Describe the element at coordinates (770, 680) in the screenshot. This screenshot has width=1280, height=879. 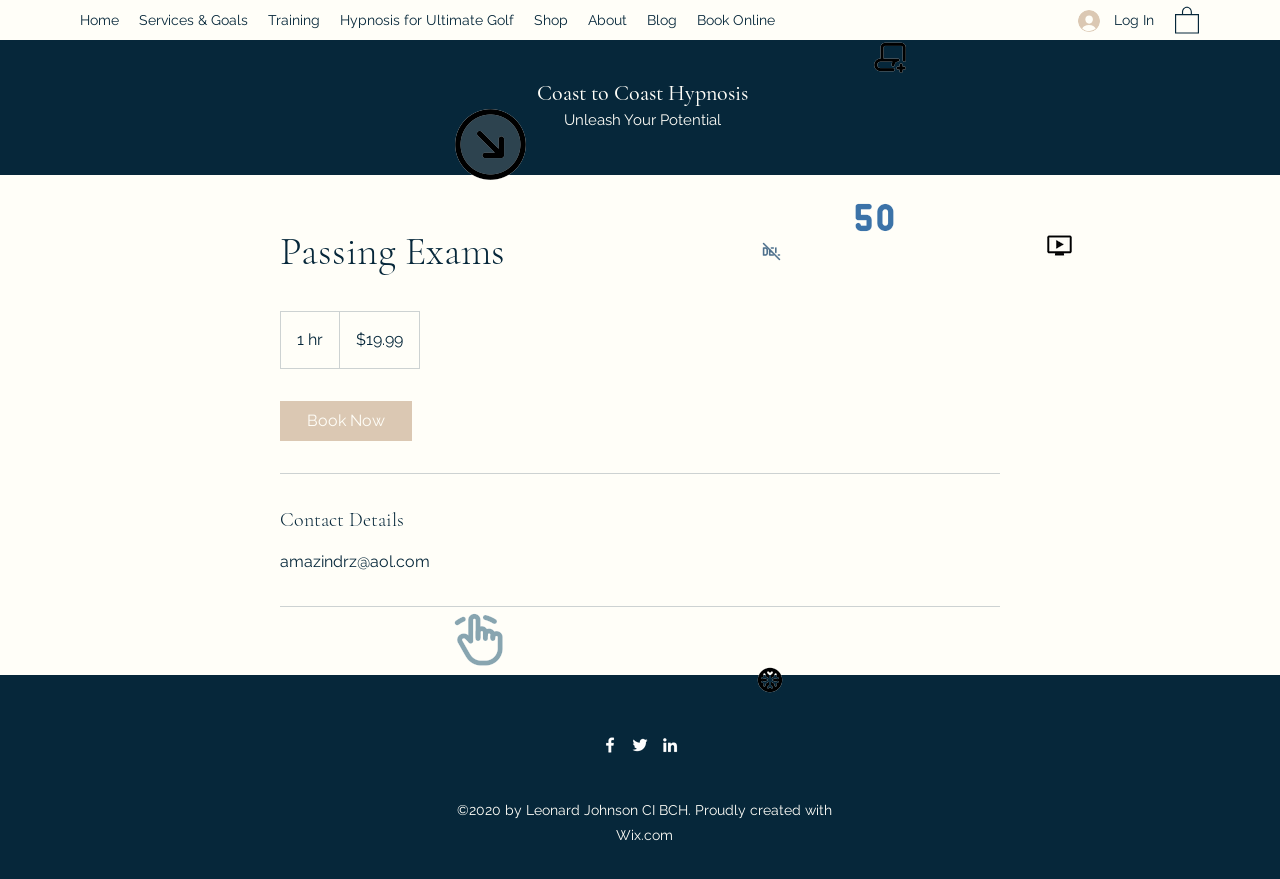
I see `toggle cooling or air conditioning mode` at that location.